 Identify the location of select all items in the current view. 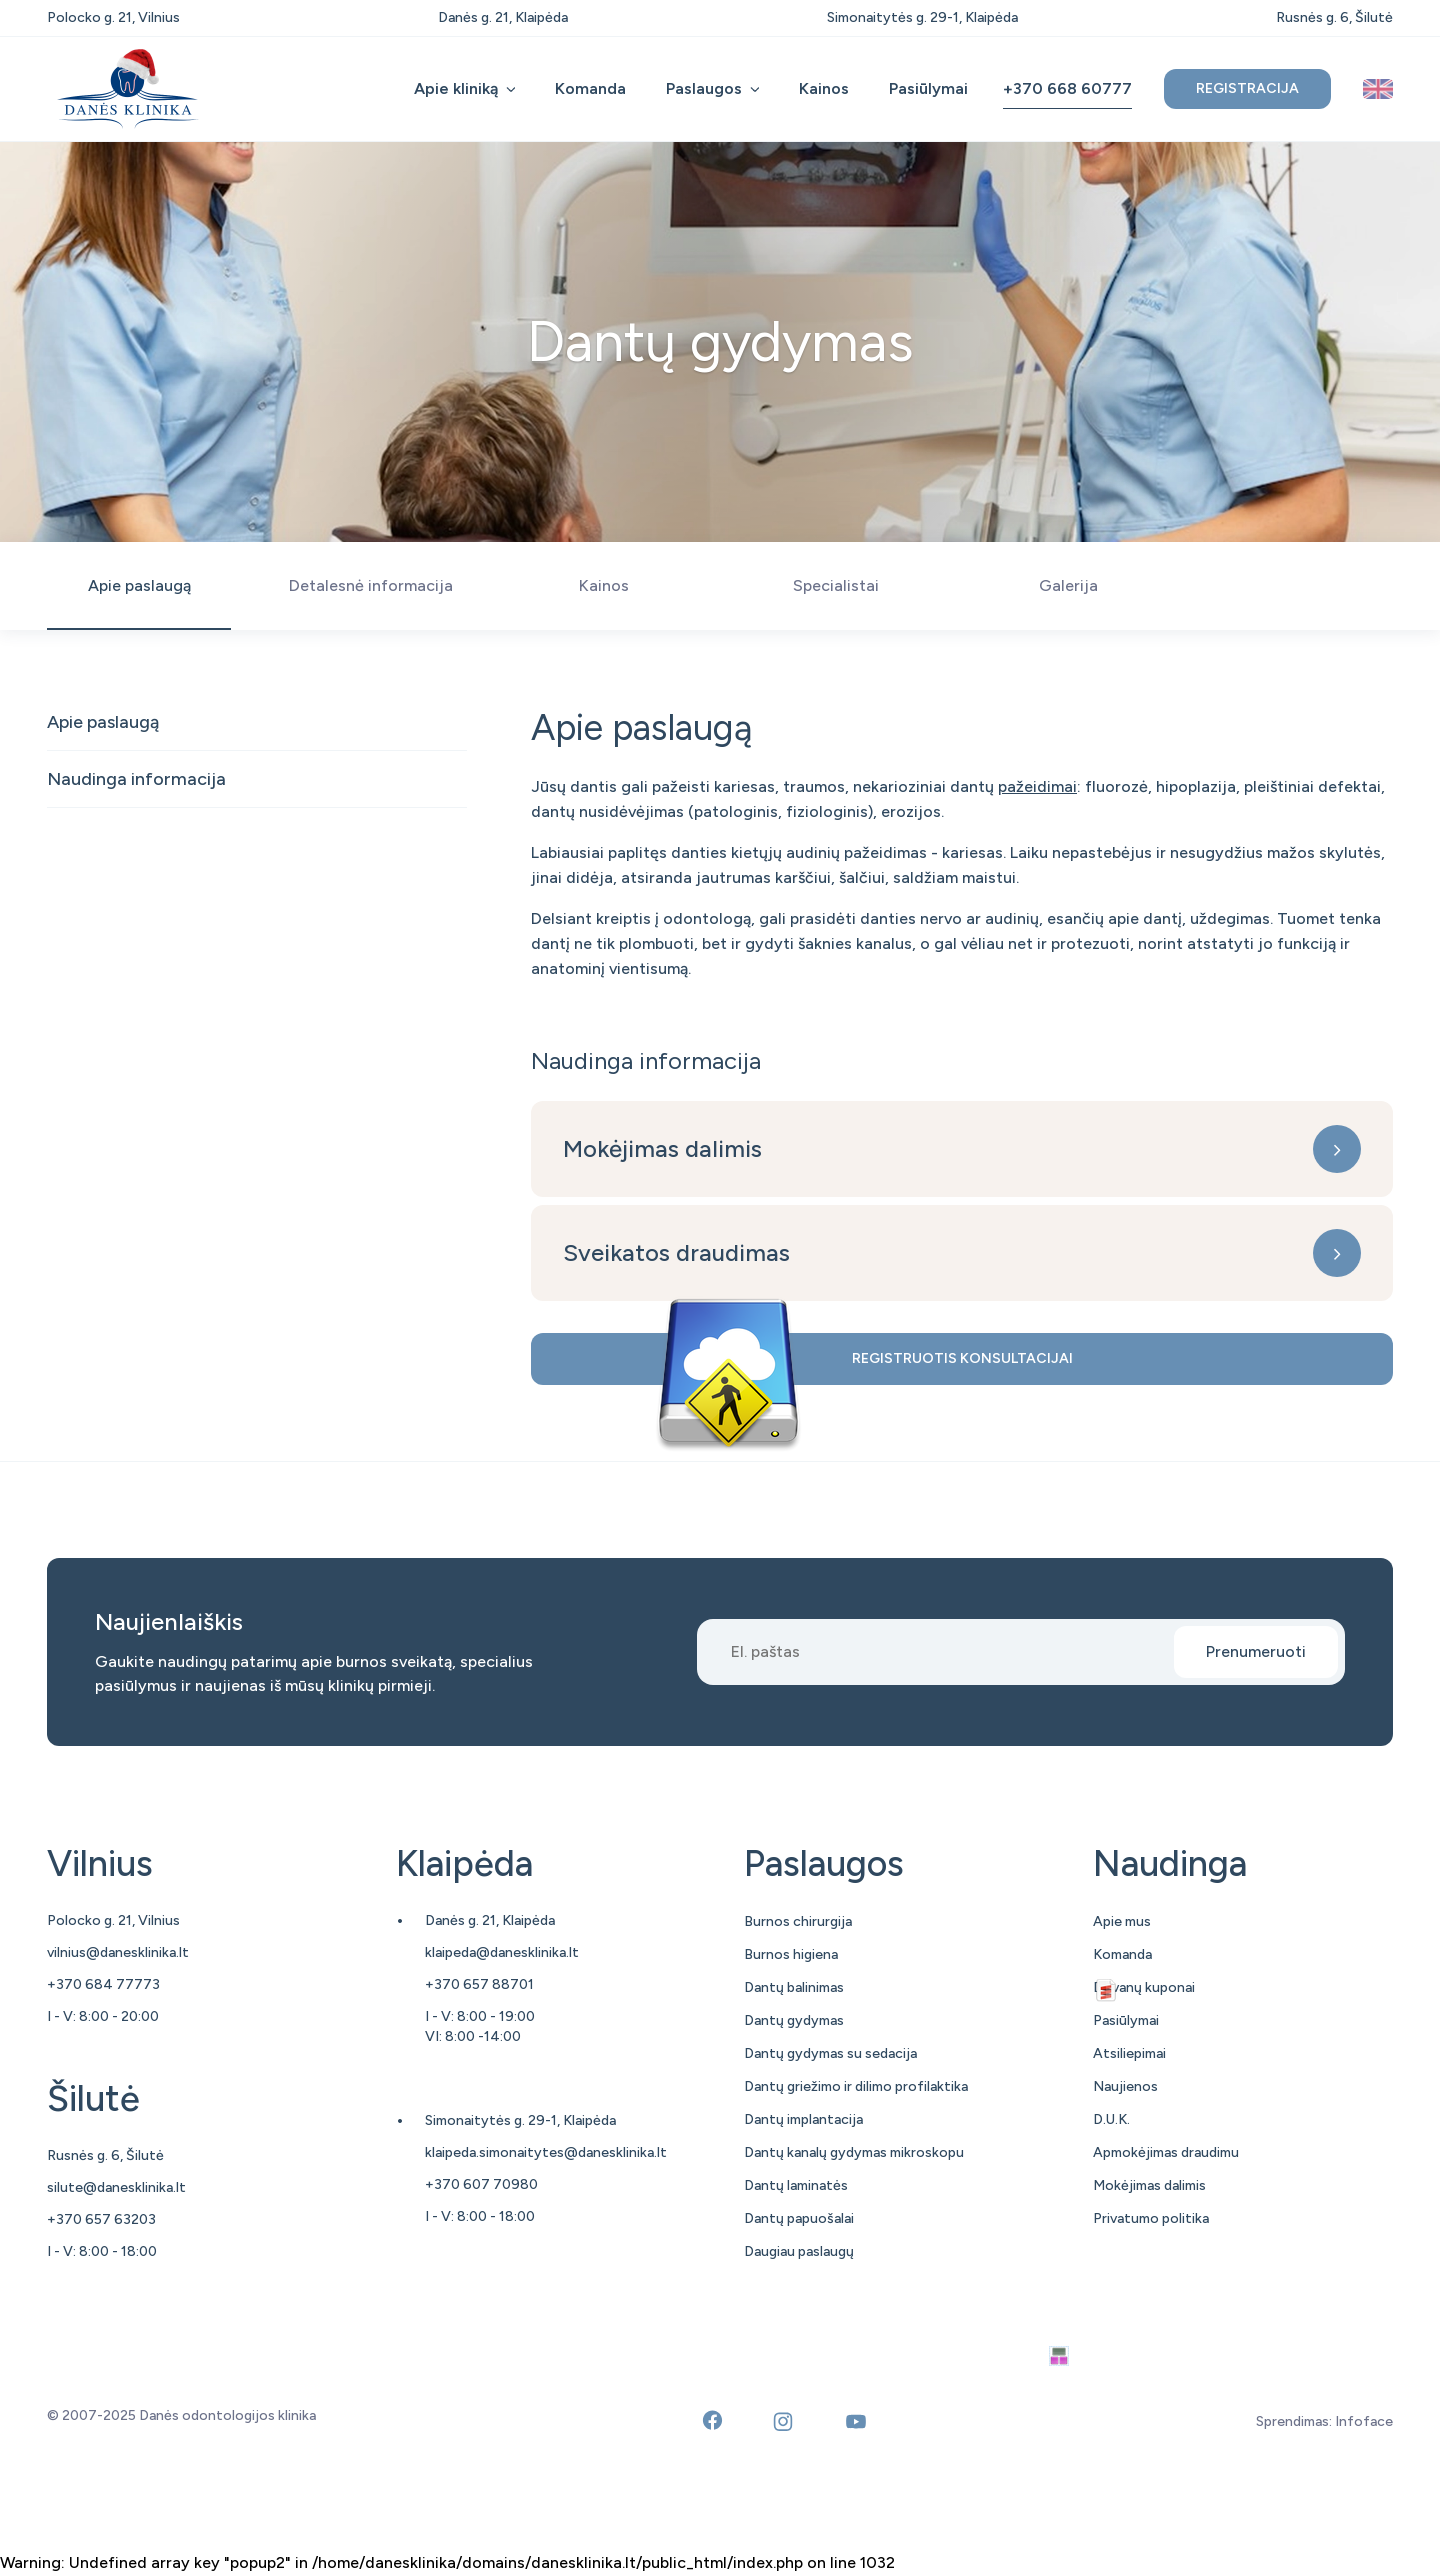
(1059, 2356).